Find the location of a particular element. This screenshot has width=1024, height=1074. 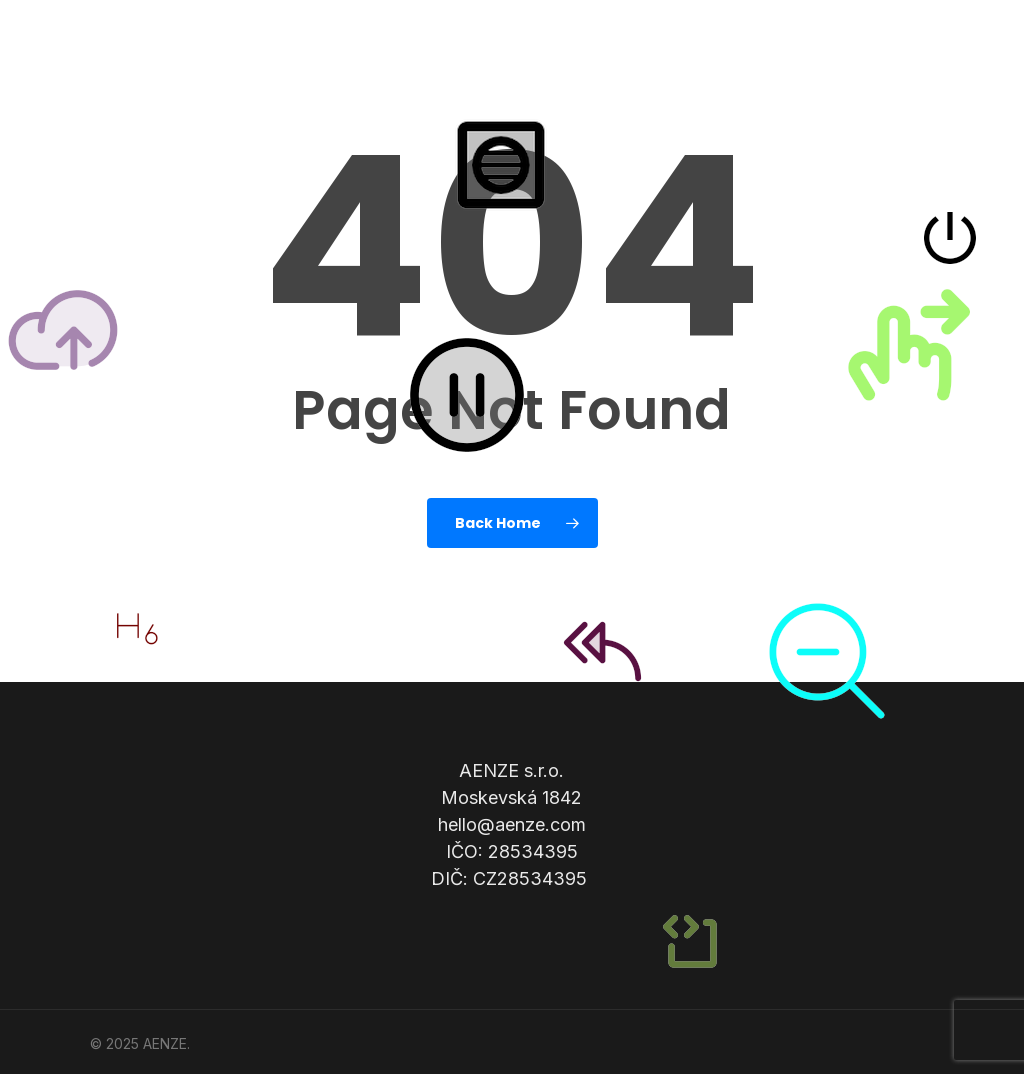

insert a code block or snippet is located at coordinates (692, 943).